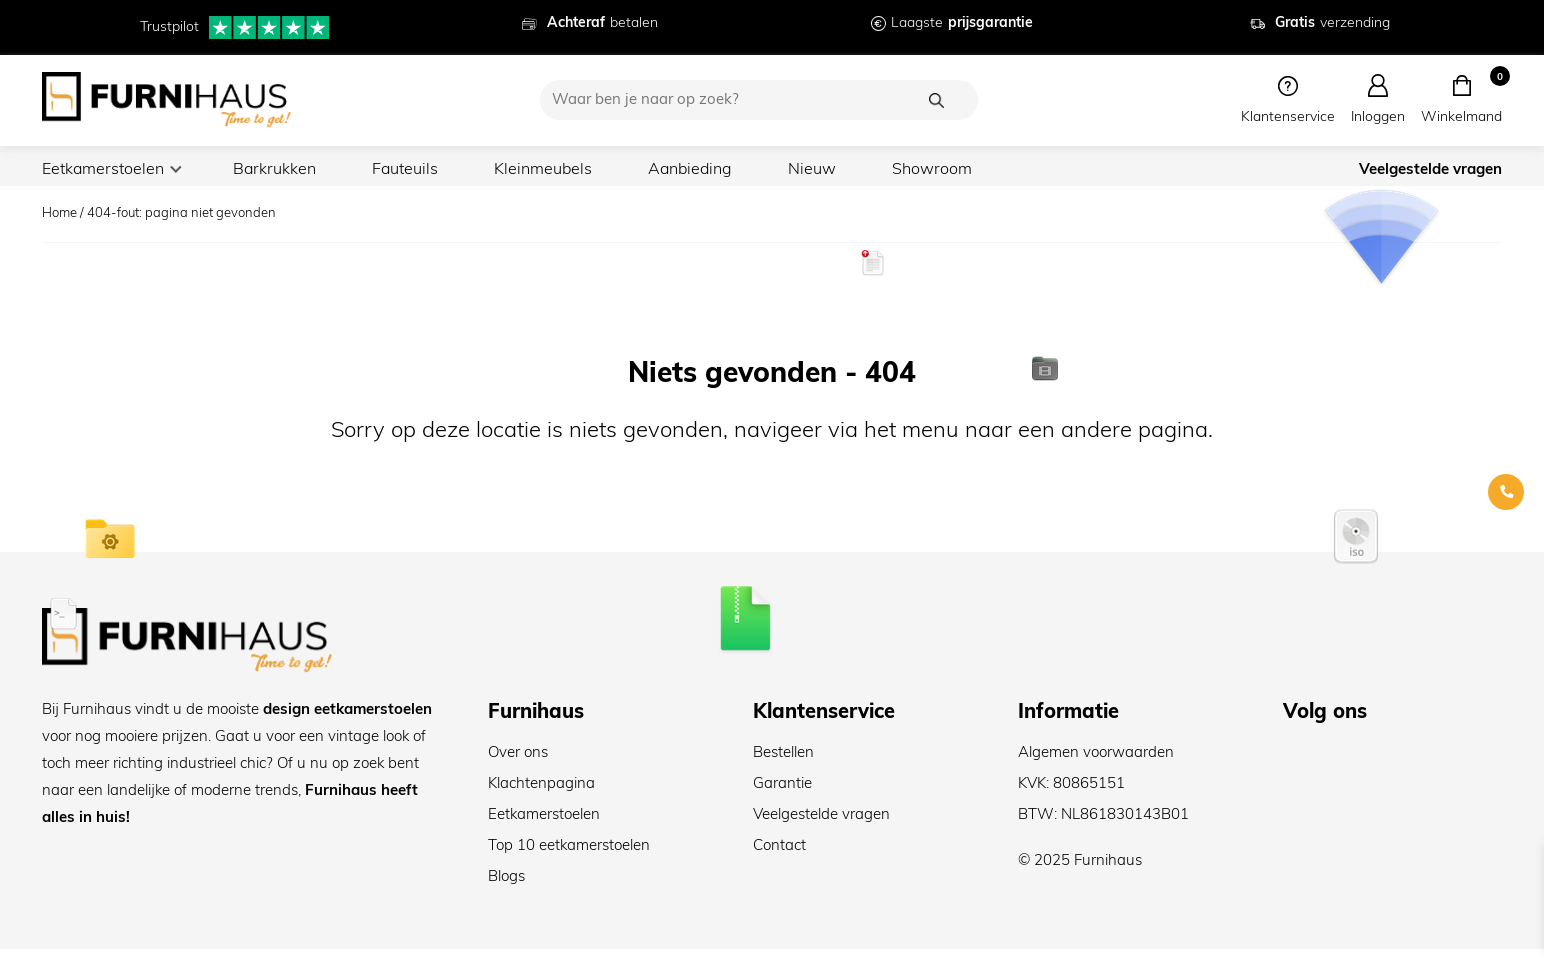  Describe the element at coordinates (873, 263) in the screenshot. I see `send or upload a document` at that location.